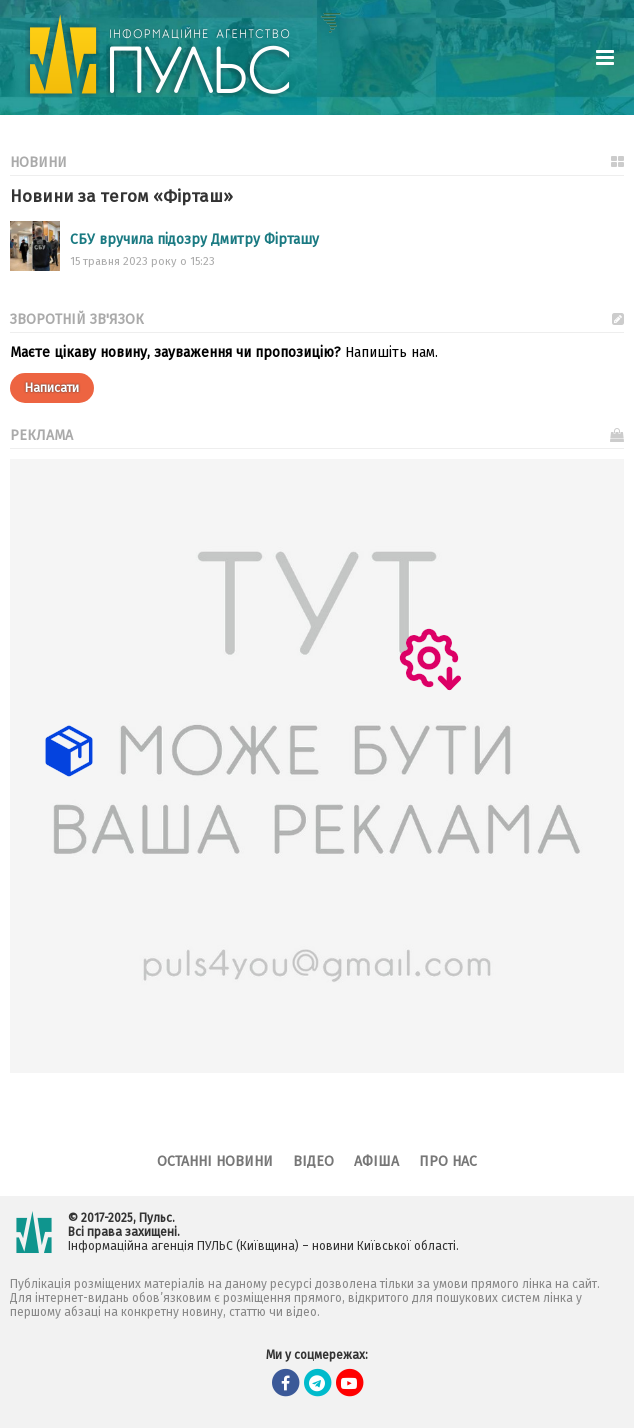 Image resolution: width=634 pixels, height=1428 pixels. What do you see at coordinates (69, 751) in the screenshot?
I see `view package or shipment details` at bounding box center [69, 751].